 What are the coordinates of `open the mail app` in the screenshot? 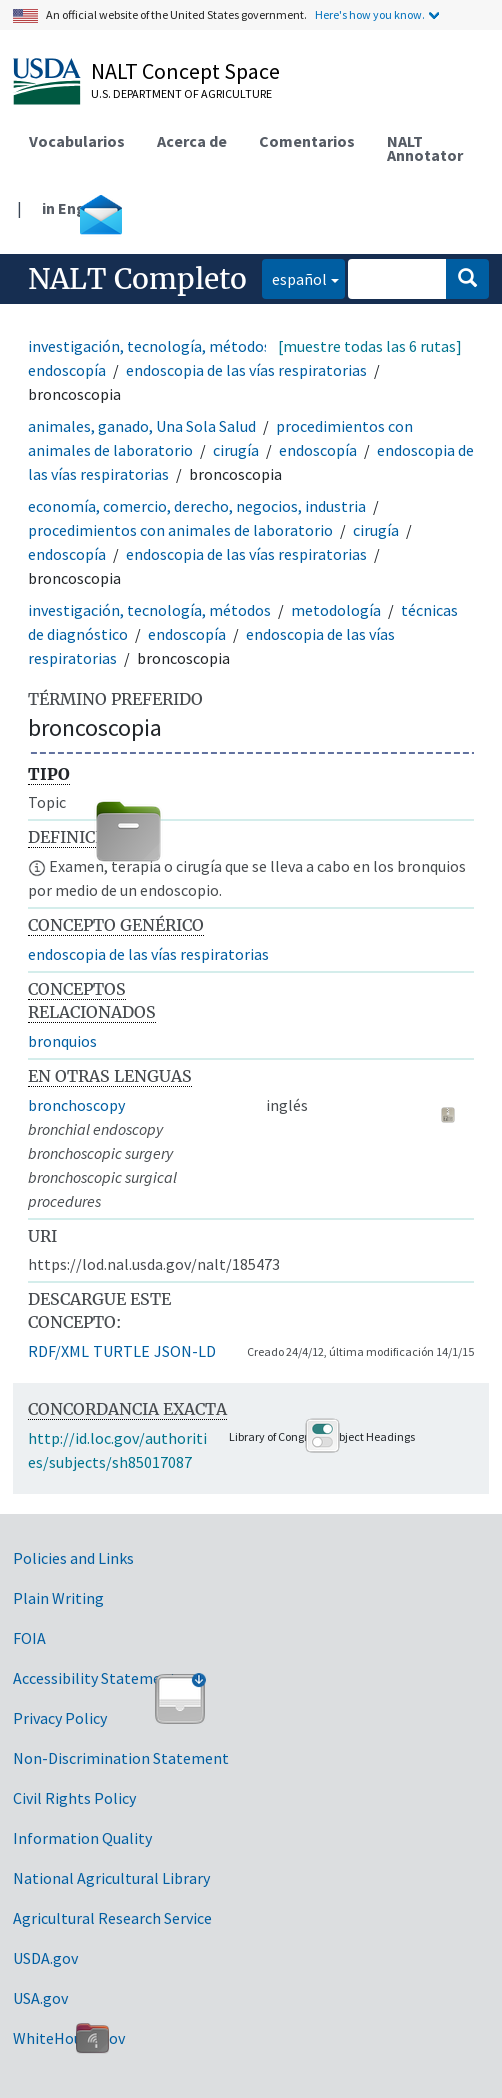 It's located at (101, 216).